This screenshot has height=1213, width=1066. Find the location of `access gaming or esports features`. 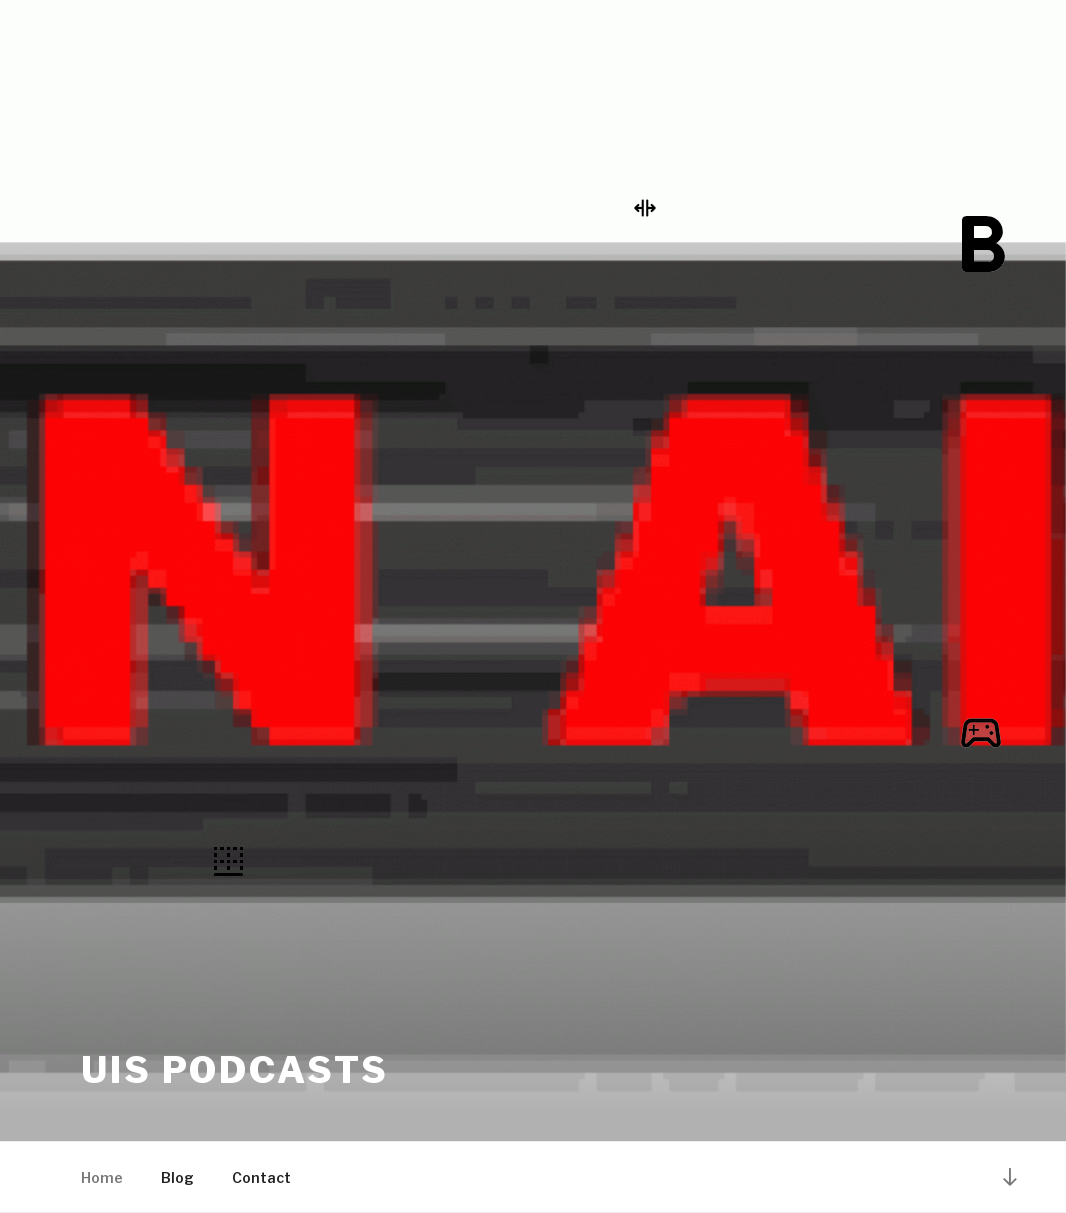

access gaming or esports features is located at coordinates (981, 733).